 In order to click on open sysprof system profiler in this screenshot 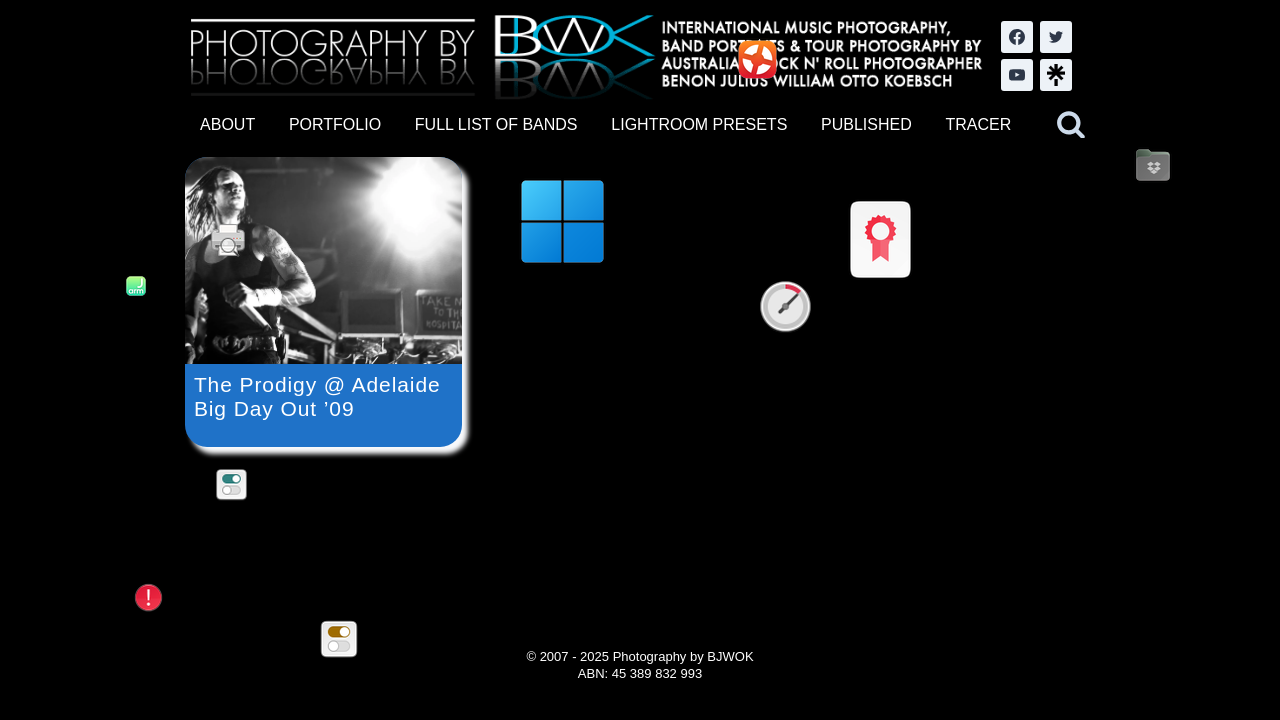, I will do `click(785, 306)`.